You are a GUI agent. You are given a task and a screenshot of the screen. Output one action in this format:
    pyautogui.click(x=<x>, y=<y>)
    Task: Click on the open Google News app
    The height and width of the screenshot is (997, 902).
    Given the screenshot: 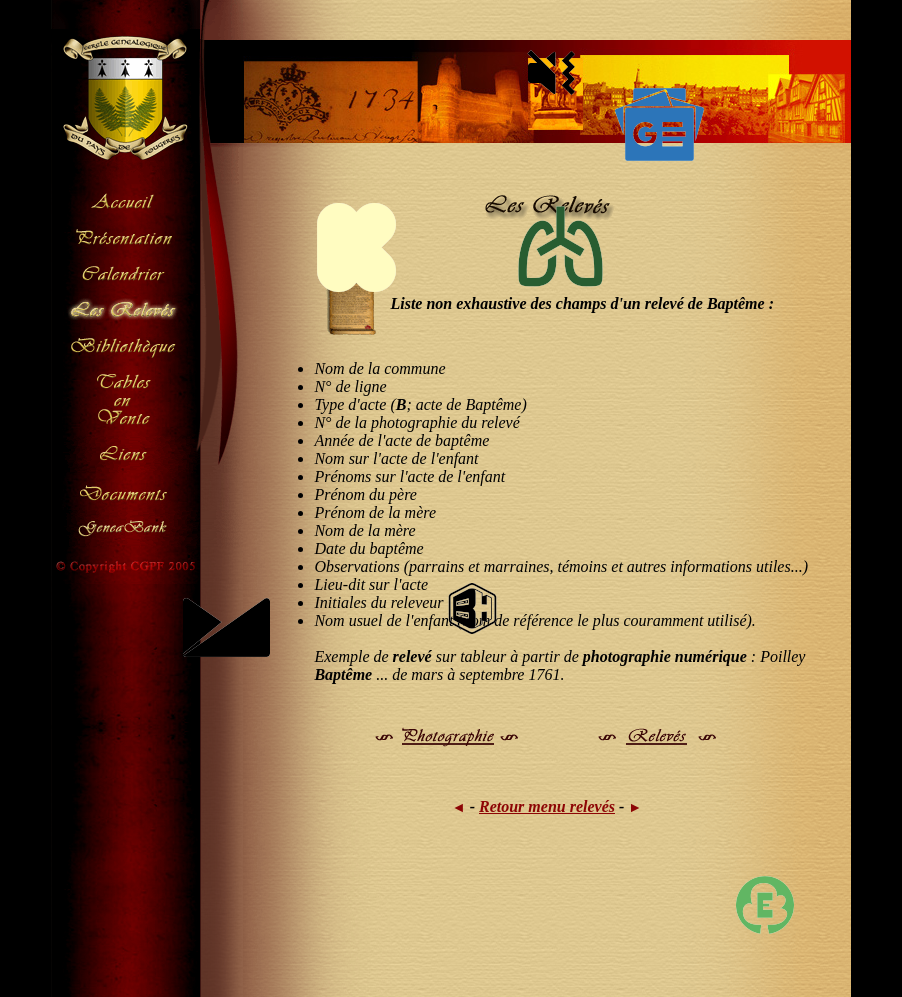 What is the action you would take?
    pyautogui.click(x=659, y=124)
    